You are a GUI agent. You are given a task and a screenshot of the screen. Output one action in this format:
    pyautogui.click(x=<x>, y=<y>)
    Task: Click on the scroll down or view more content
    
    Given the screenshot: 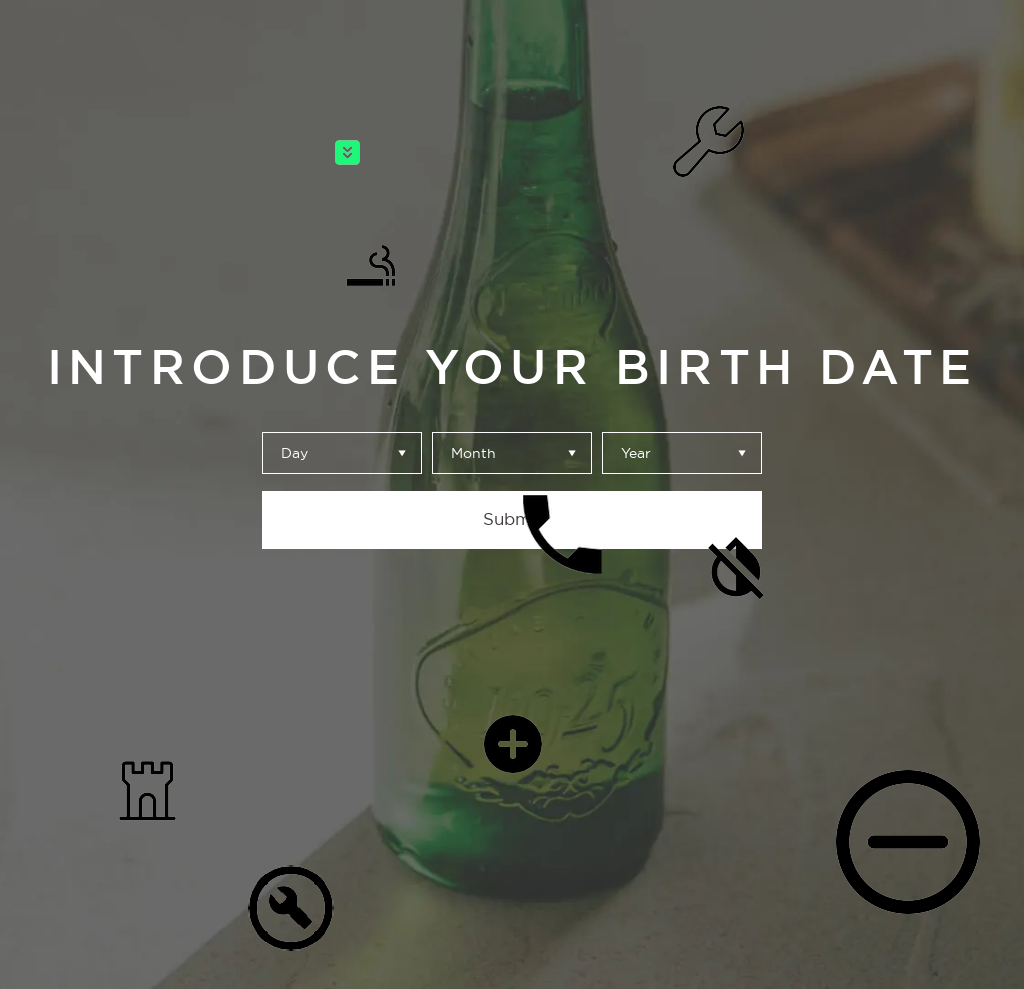 What is the action you would take?
    pyautogui.click(x=347, y=152)
    